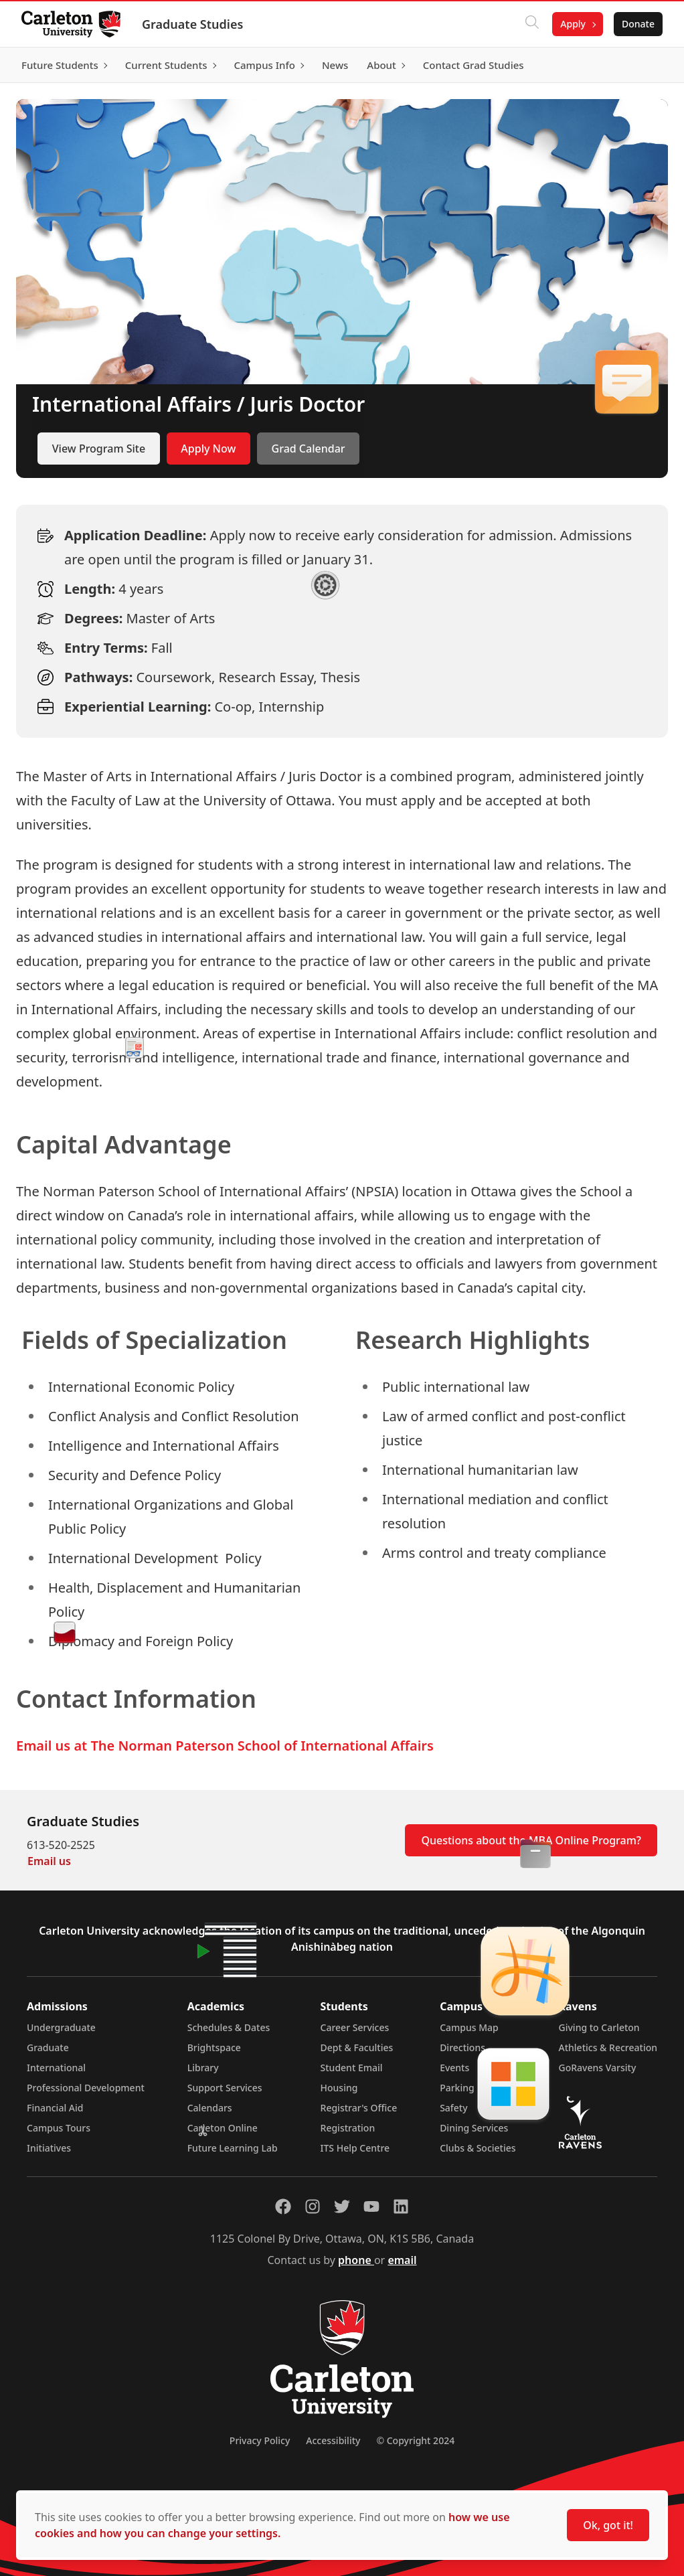  I want to click on increase text indentation, so click(228, 1950).